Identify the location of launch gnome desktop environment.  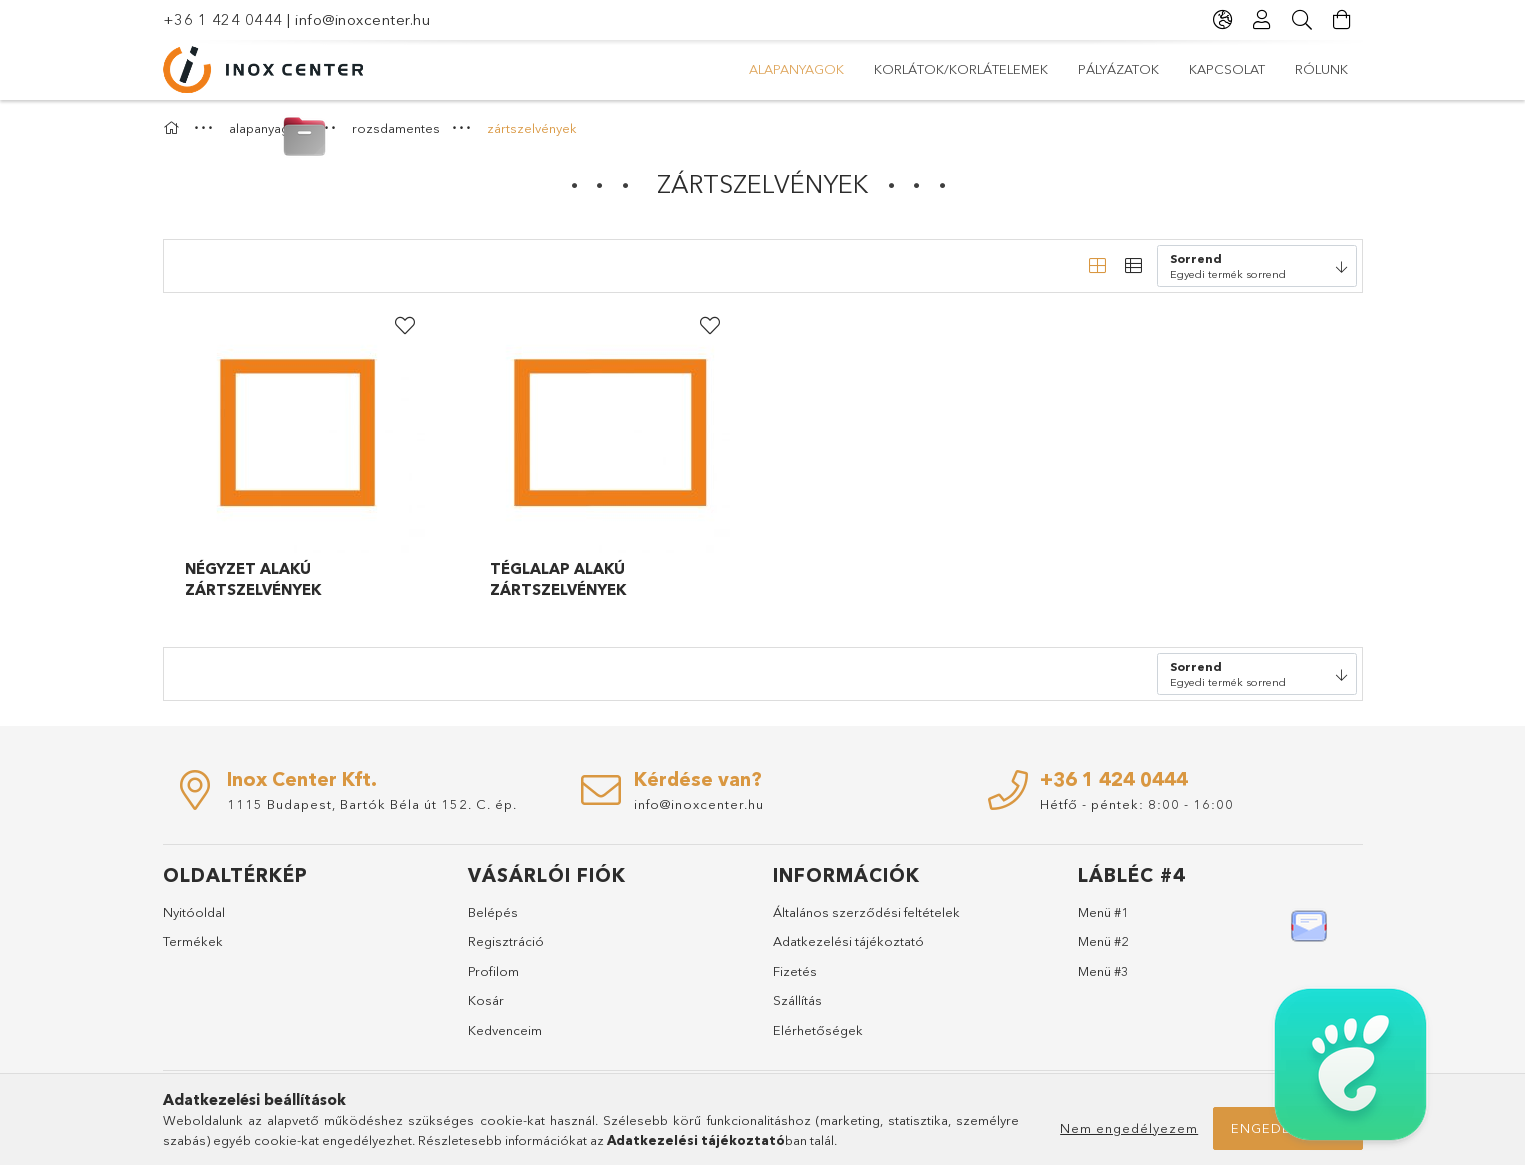
(1350, 1064).